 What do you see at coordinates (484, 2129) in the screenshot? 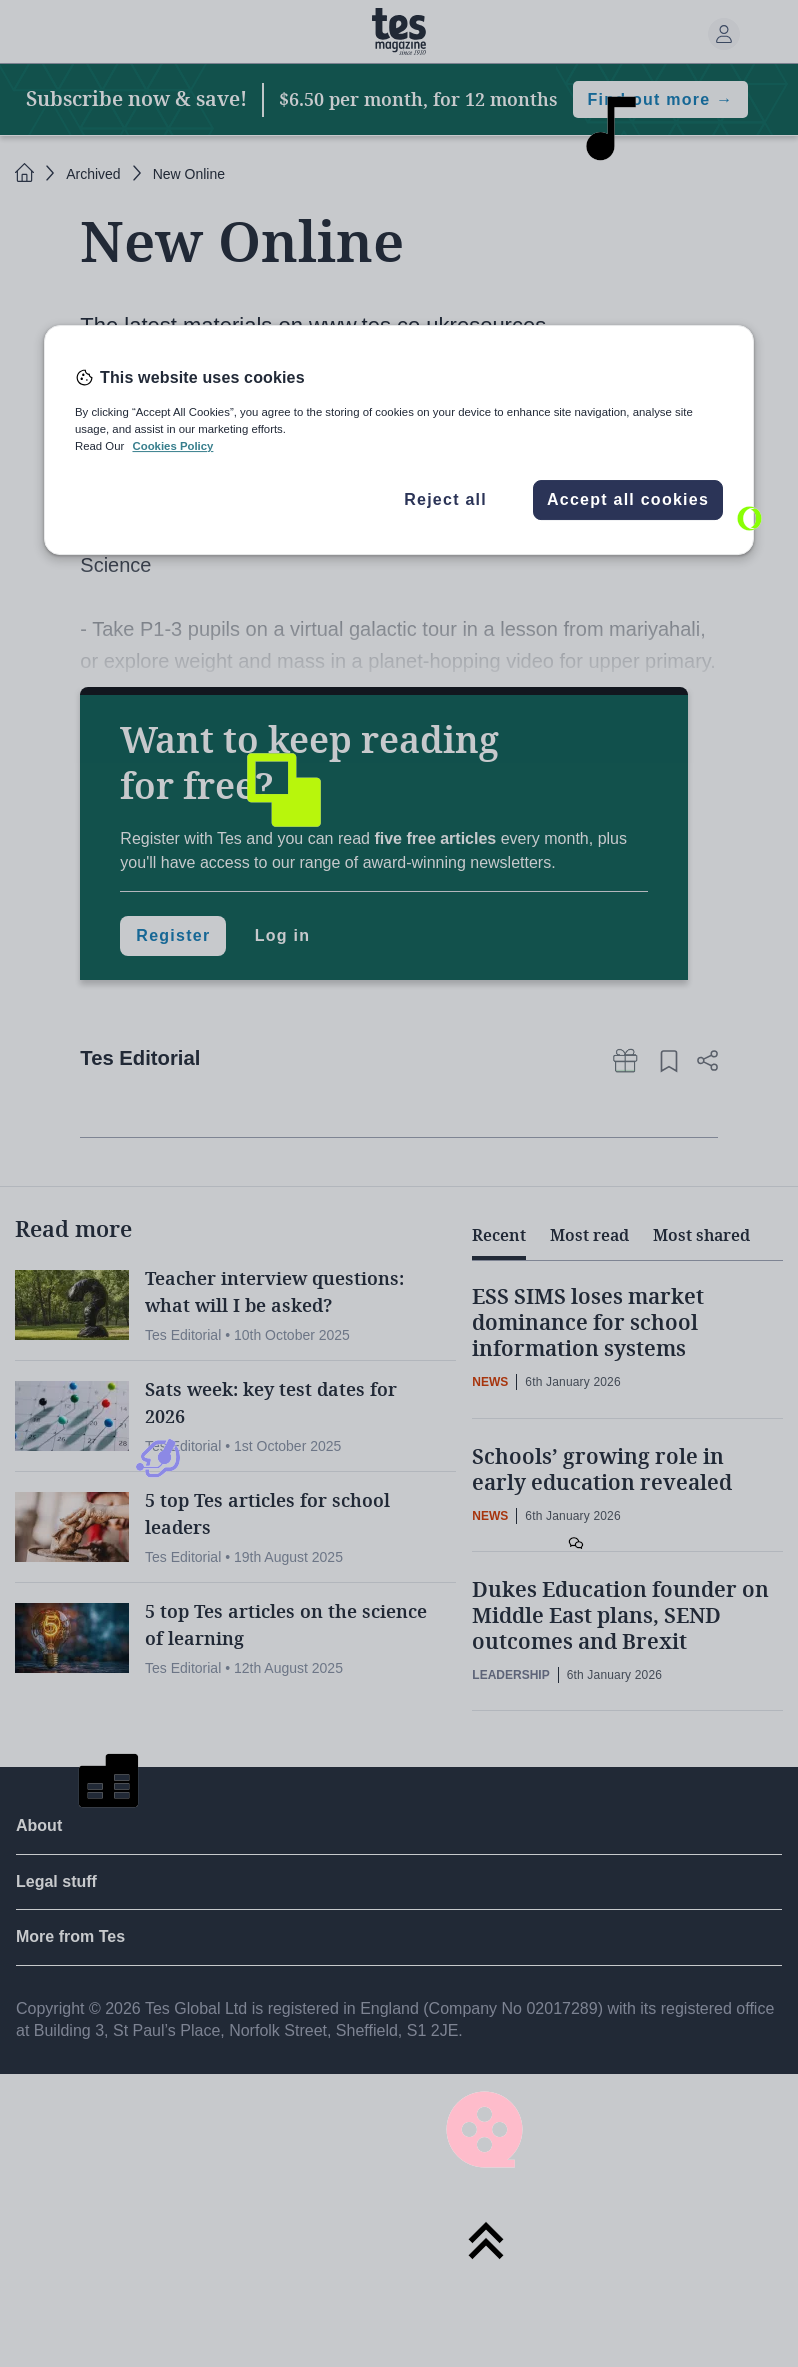
I see `browse movies or video content` at bounding box center [484, 2129].